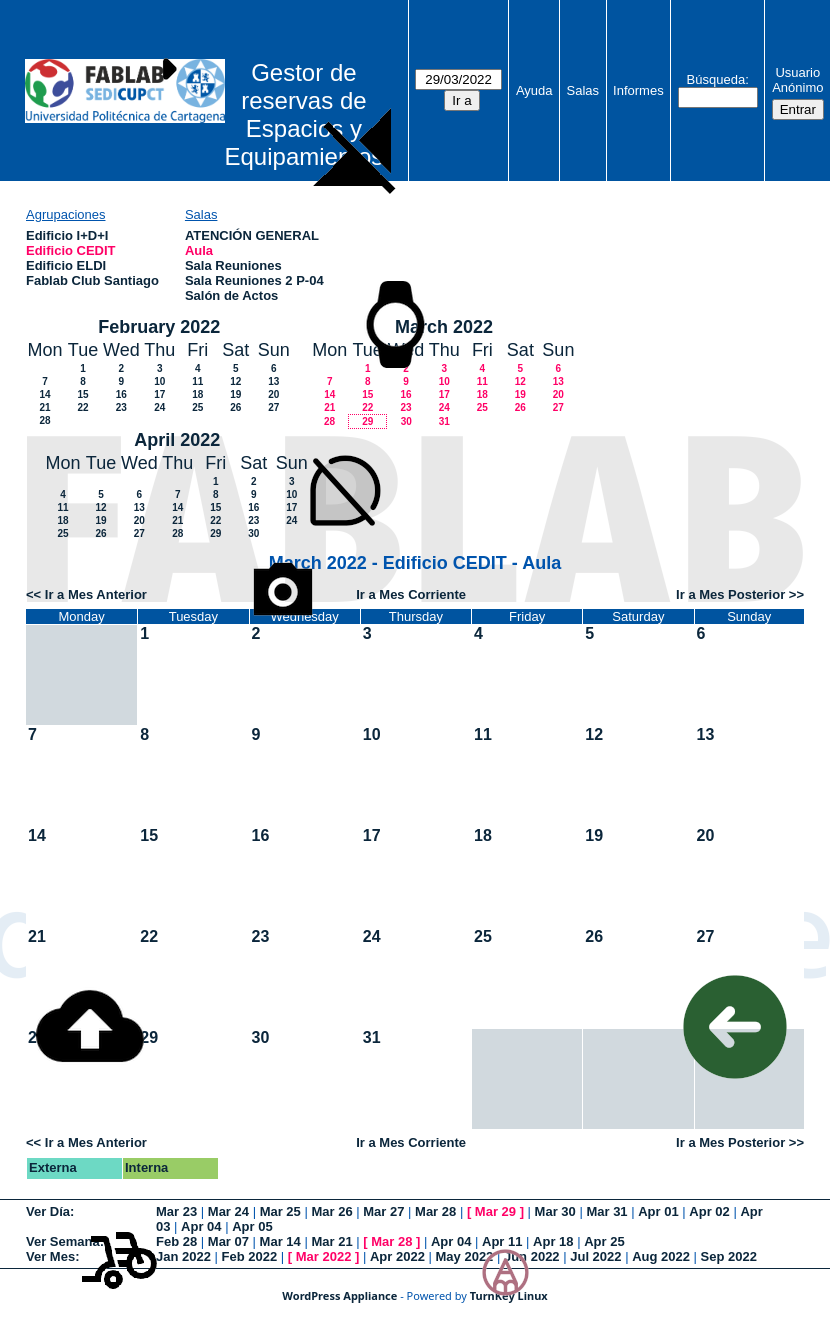 This screenshot has width=830, height=1318. I want to click on view bike and scooter rental options, so click(119, 1260).